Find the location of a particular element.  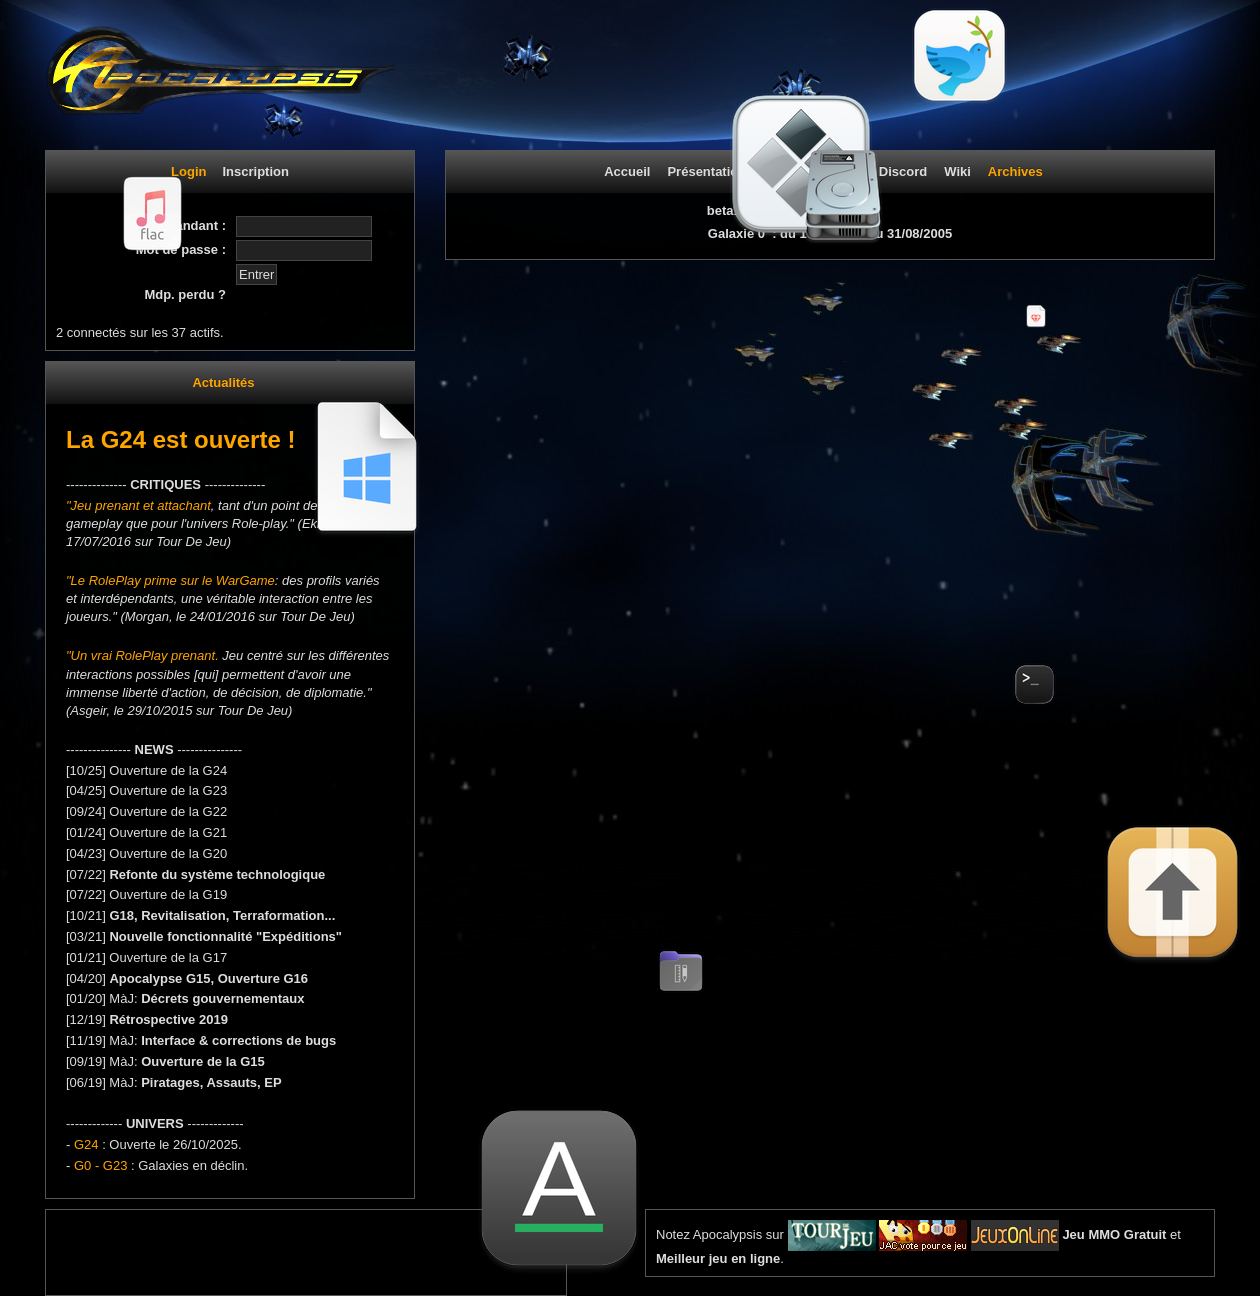

a ruby programming language source file is located at coordinates (1036, 316).